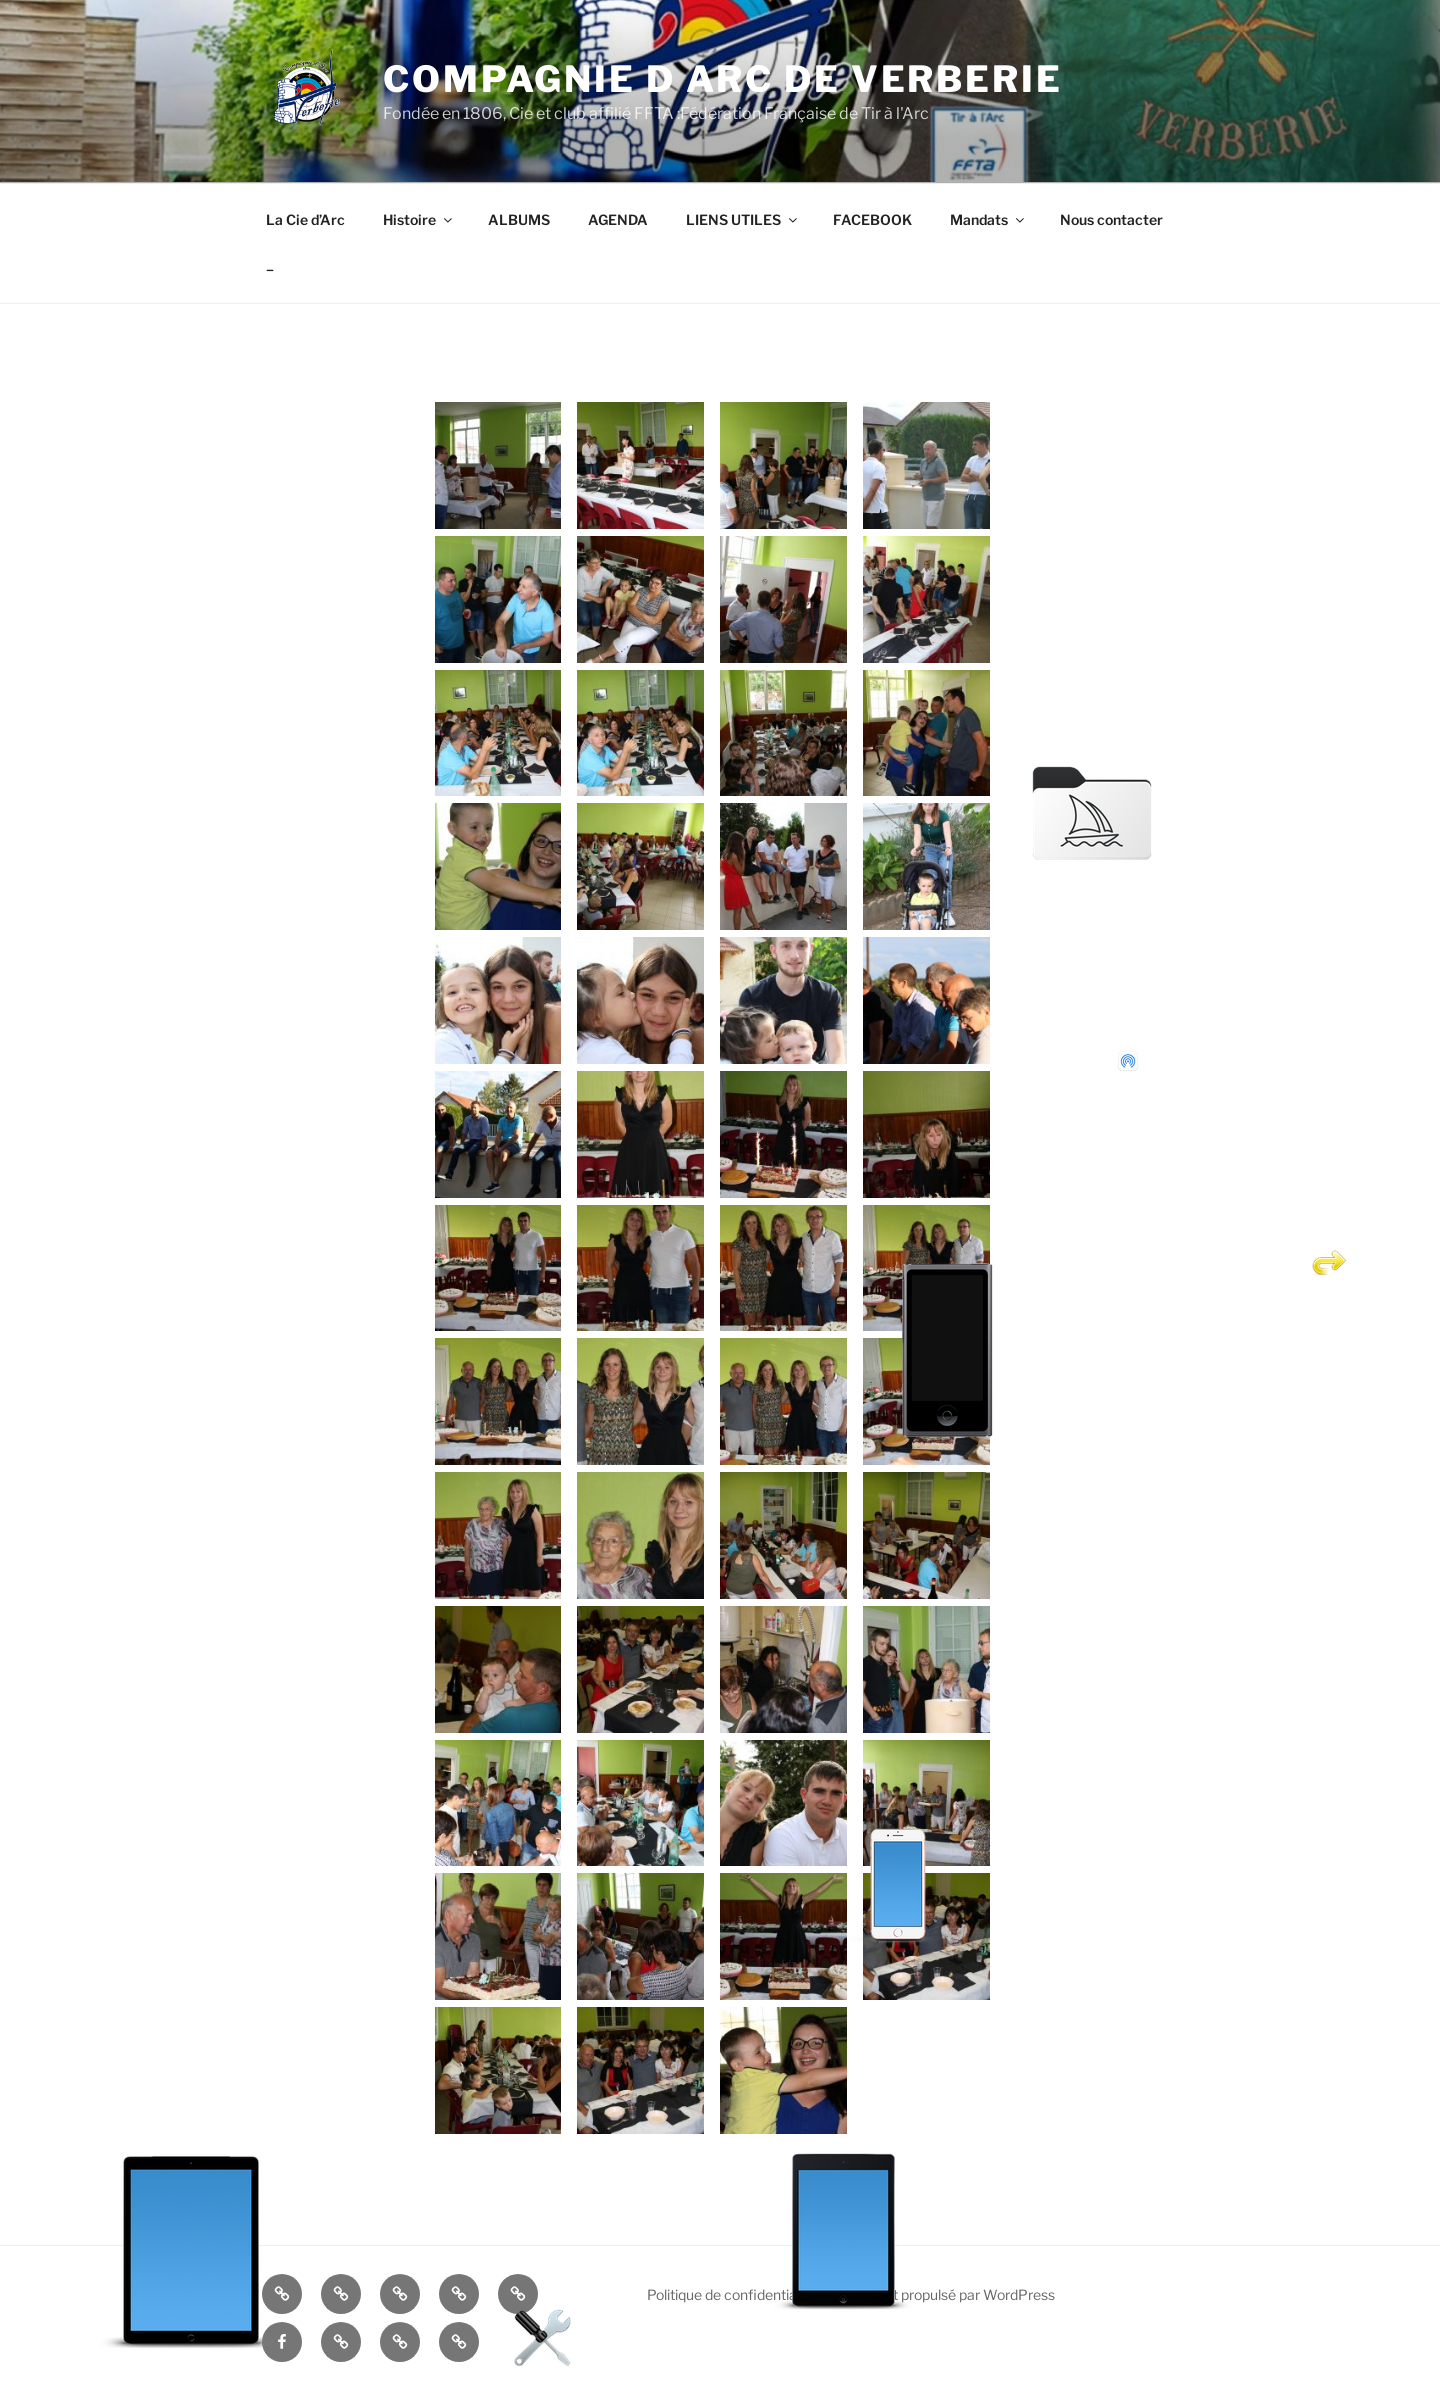  Describe the element at coordinates (191, 2251) in the screenshot. I see `iPad Pro with cellular connectivity in device list` at that location.